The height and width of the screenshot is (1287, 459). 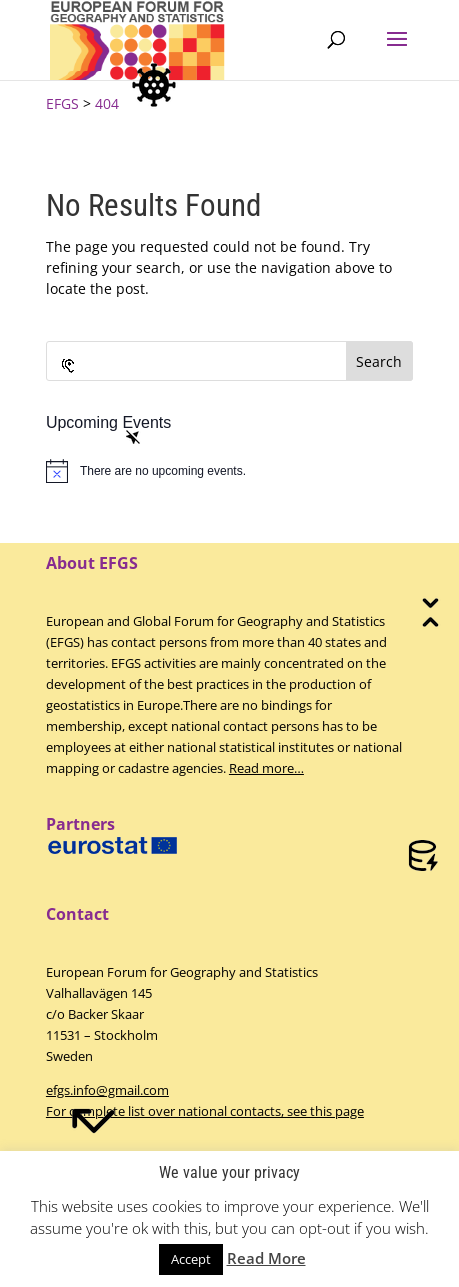 I want to click on collapse expanded content, so click(x=430, y=612).